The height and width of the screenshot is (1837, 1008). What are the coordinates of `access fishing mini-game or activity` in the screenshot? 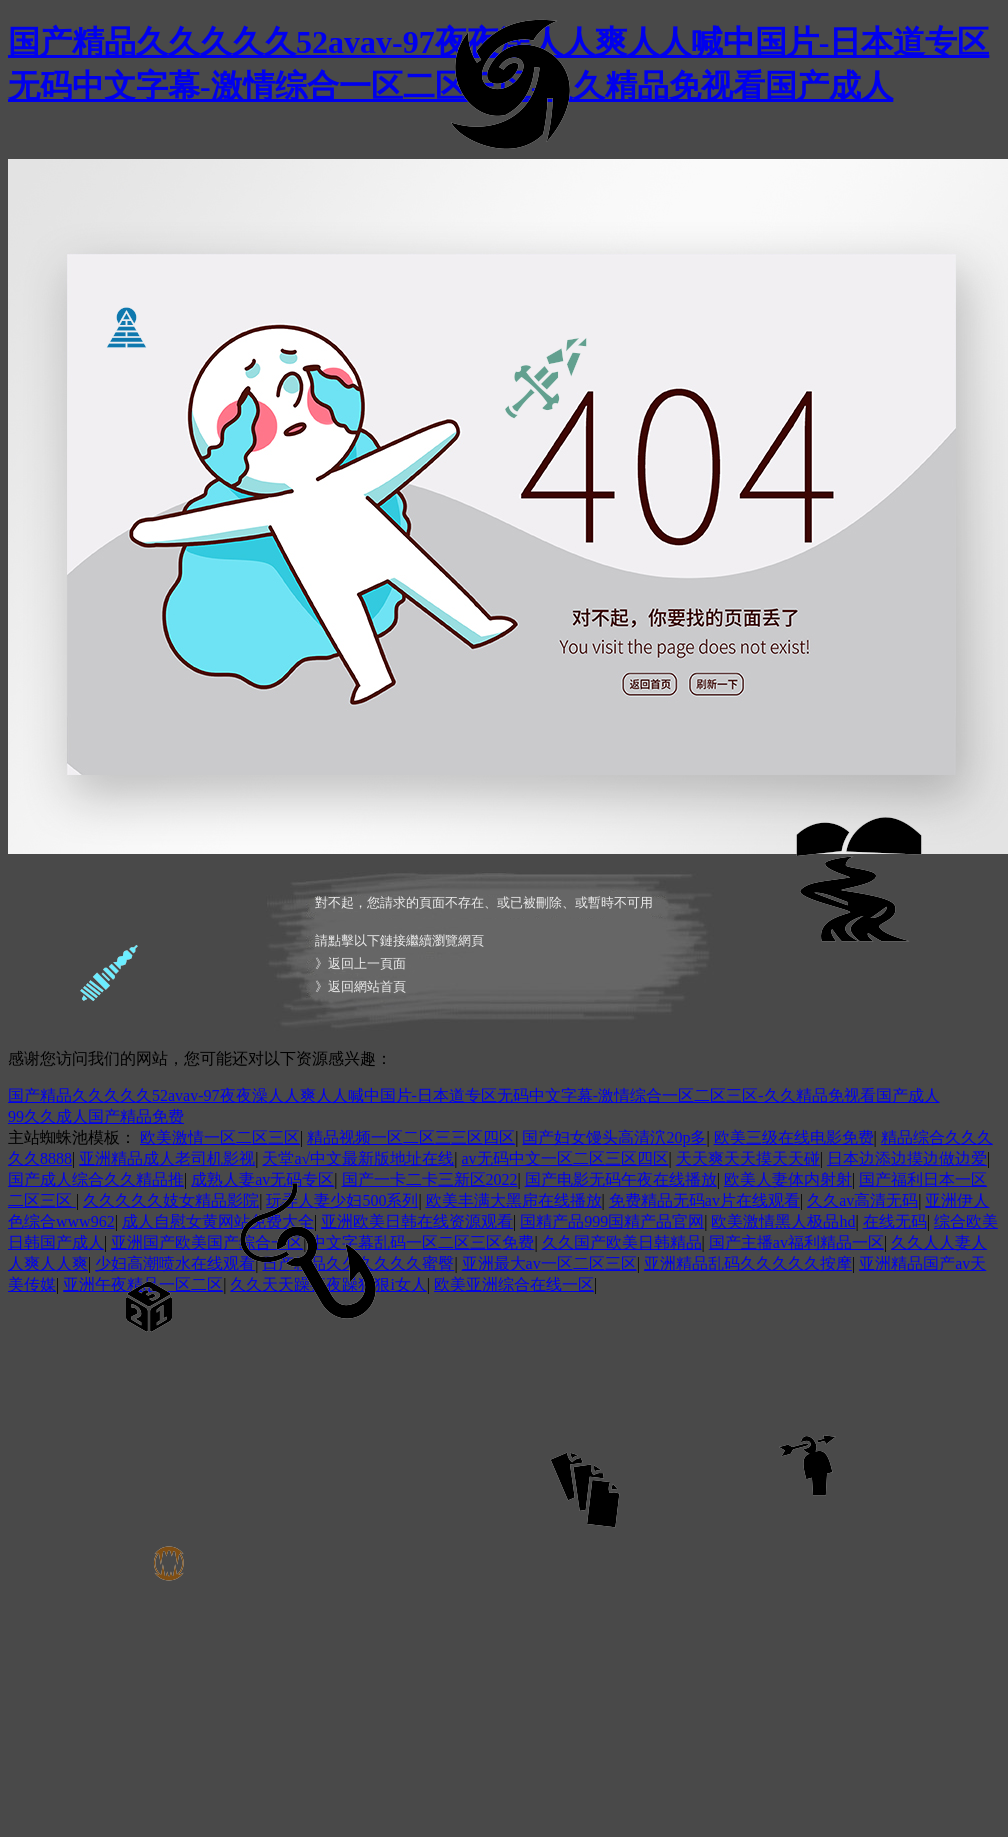 It's located at (309, 1251).